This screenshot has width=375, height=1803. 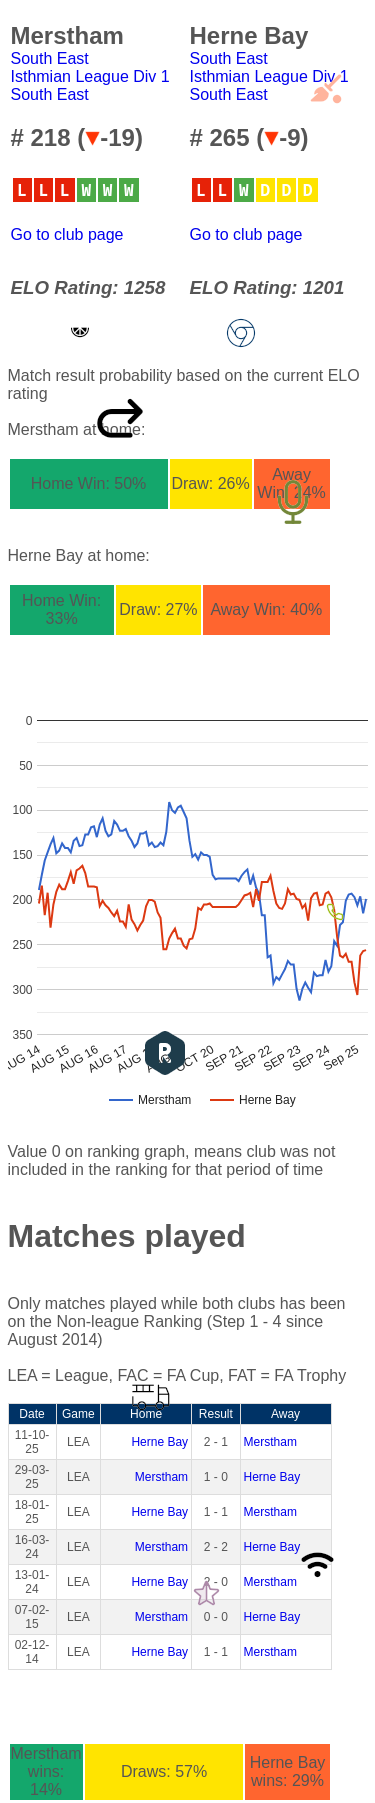 What do you see at coordinates (120, 420) in the screenshot?
I see `redo or repeat last action` at bounding box center [120, 420].